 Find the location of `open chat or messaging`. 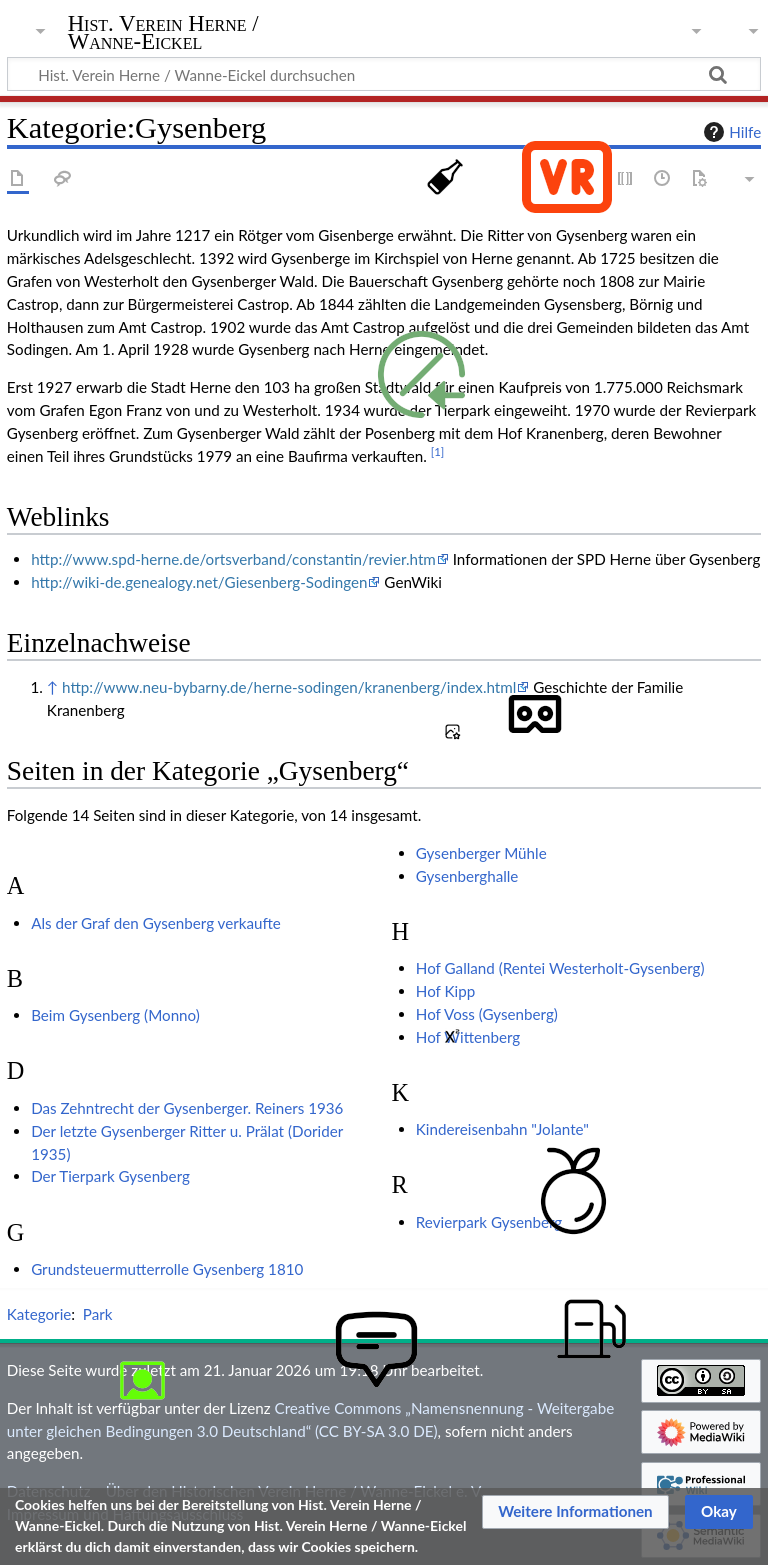

open chat or messaging is located at coordinates (376, 1349).